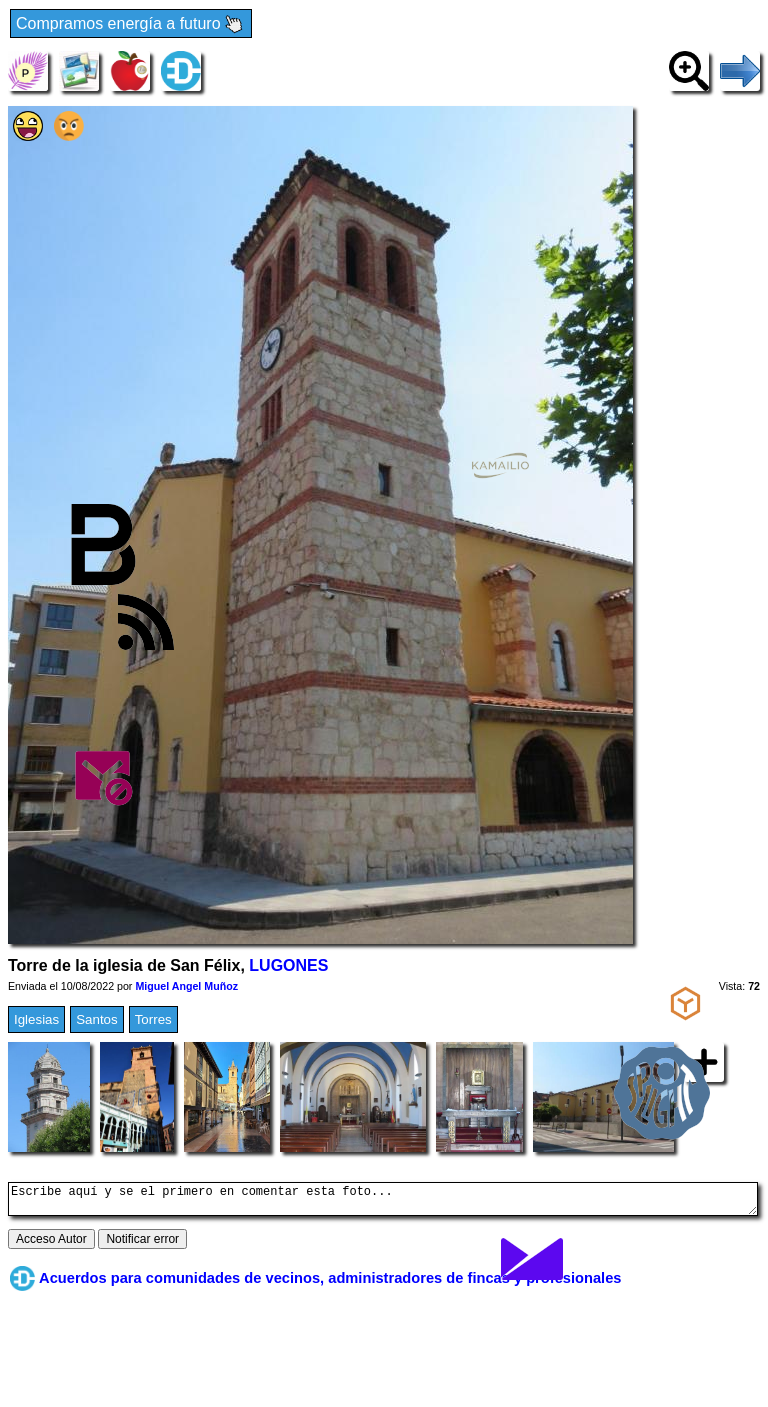 The image size is (768, 1407). Describe the element at coordinates (102, 775) in the screenshot. I see `blocked or spam email indicator` at that location.